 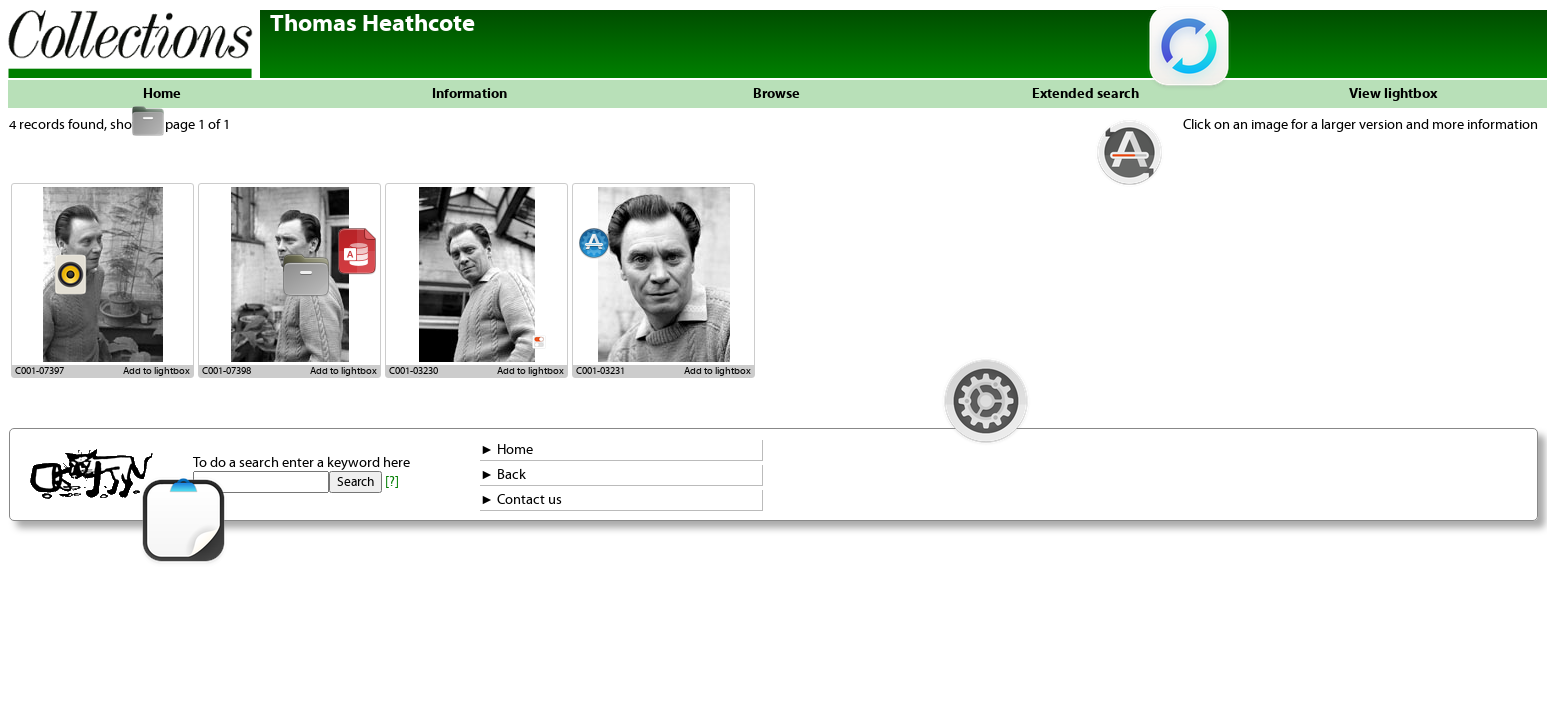 I want to click on microsoft access database file, so click(x=357, y=251).